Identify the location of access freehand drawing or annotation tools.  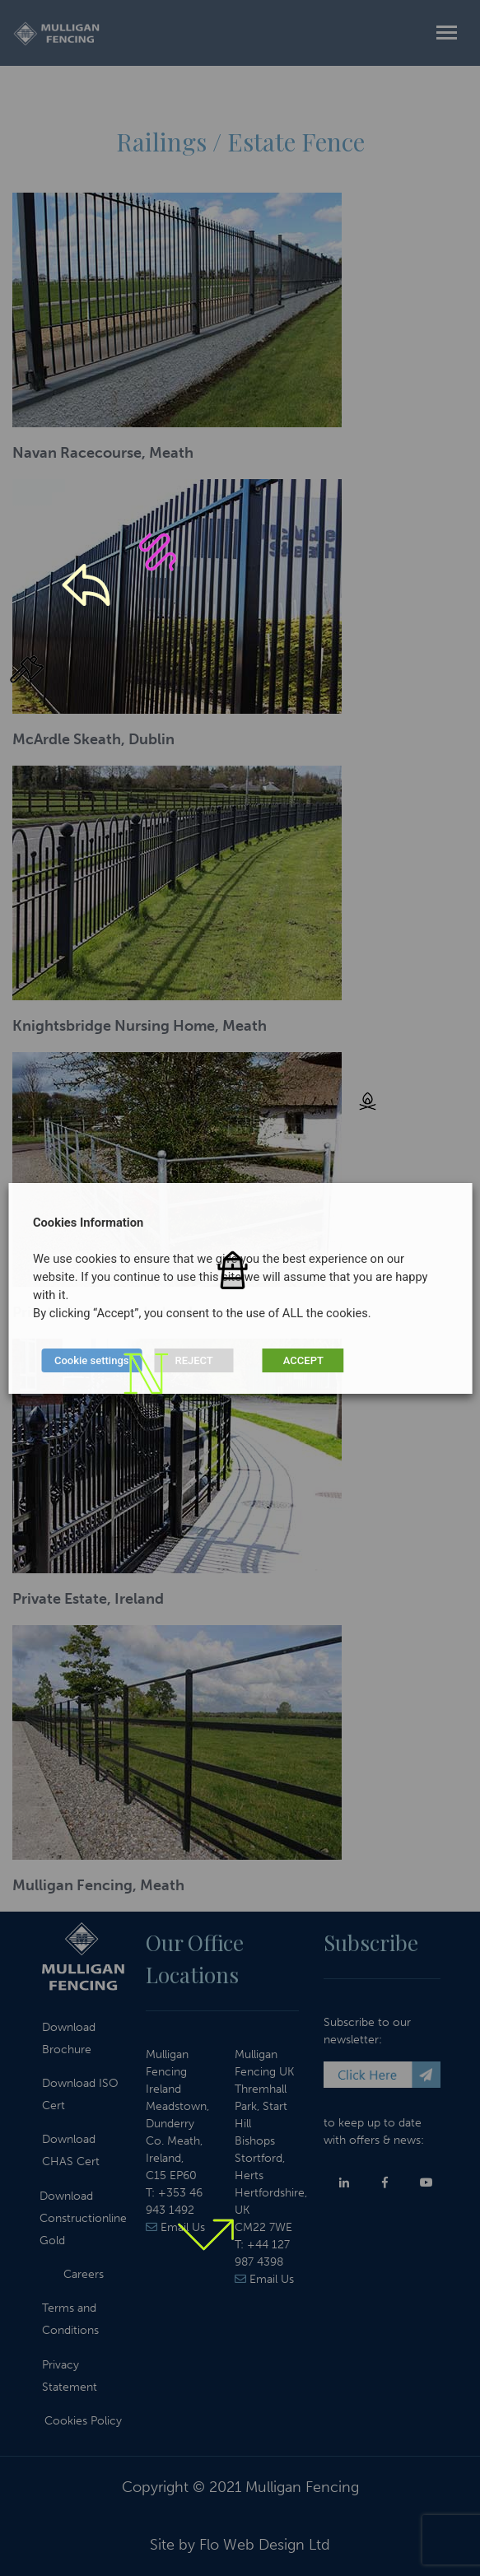
(157, 552).